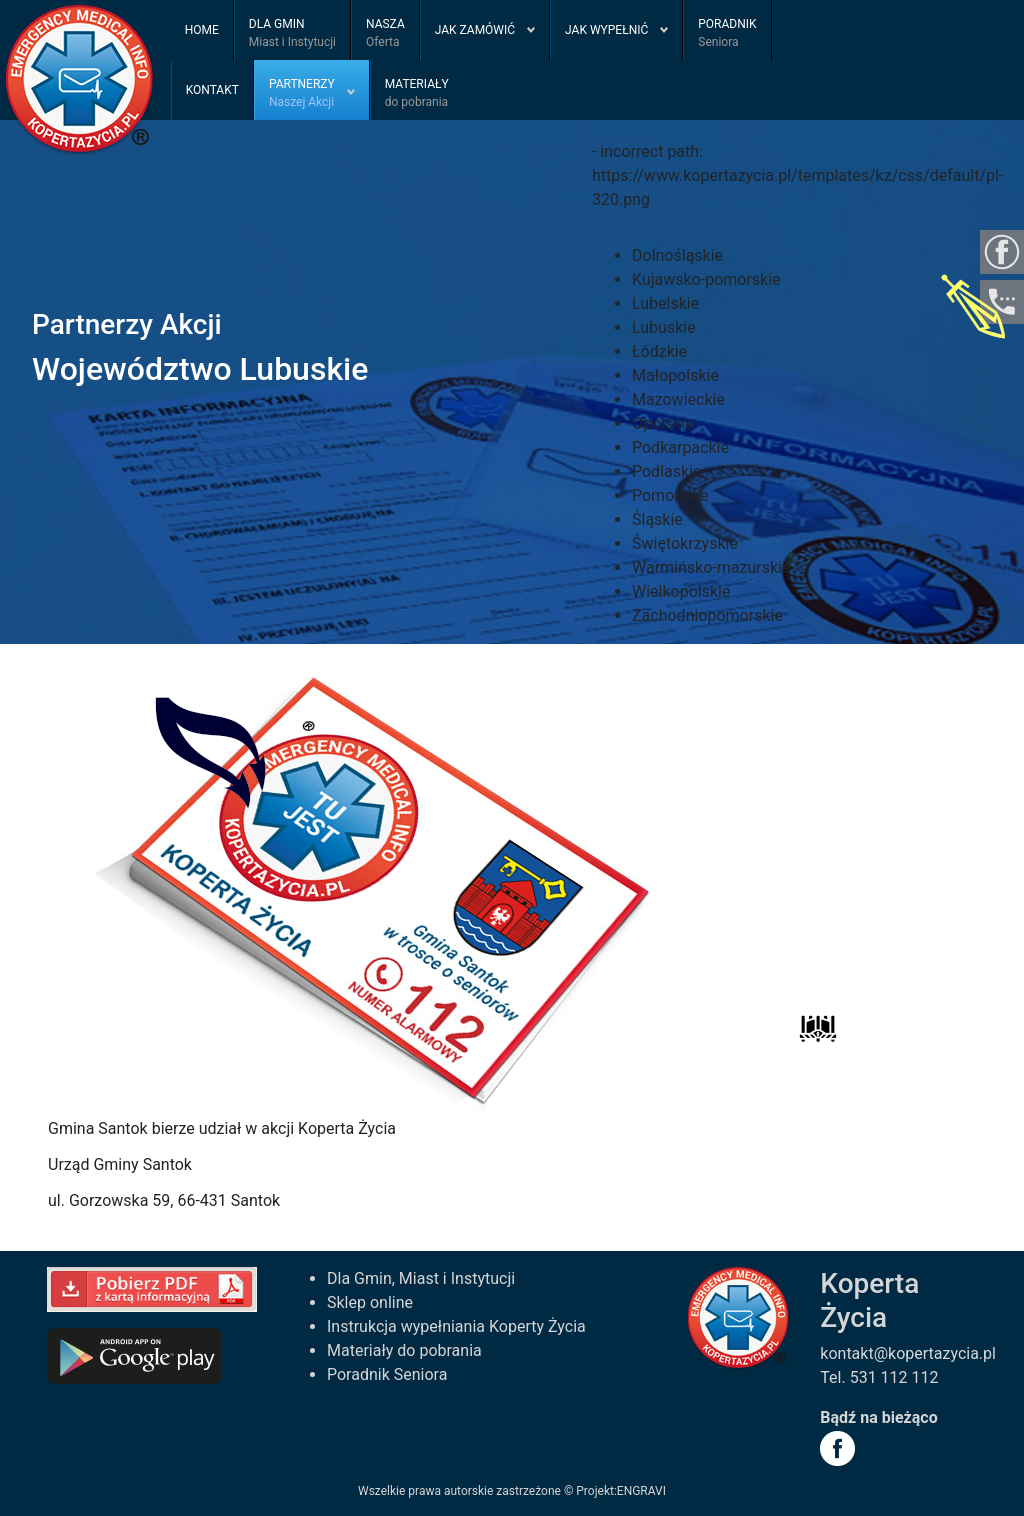 The width and height of the screenshot is (1024, 1516). I want to click on attack or strike action in combat, so click(973, 306).